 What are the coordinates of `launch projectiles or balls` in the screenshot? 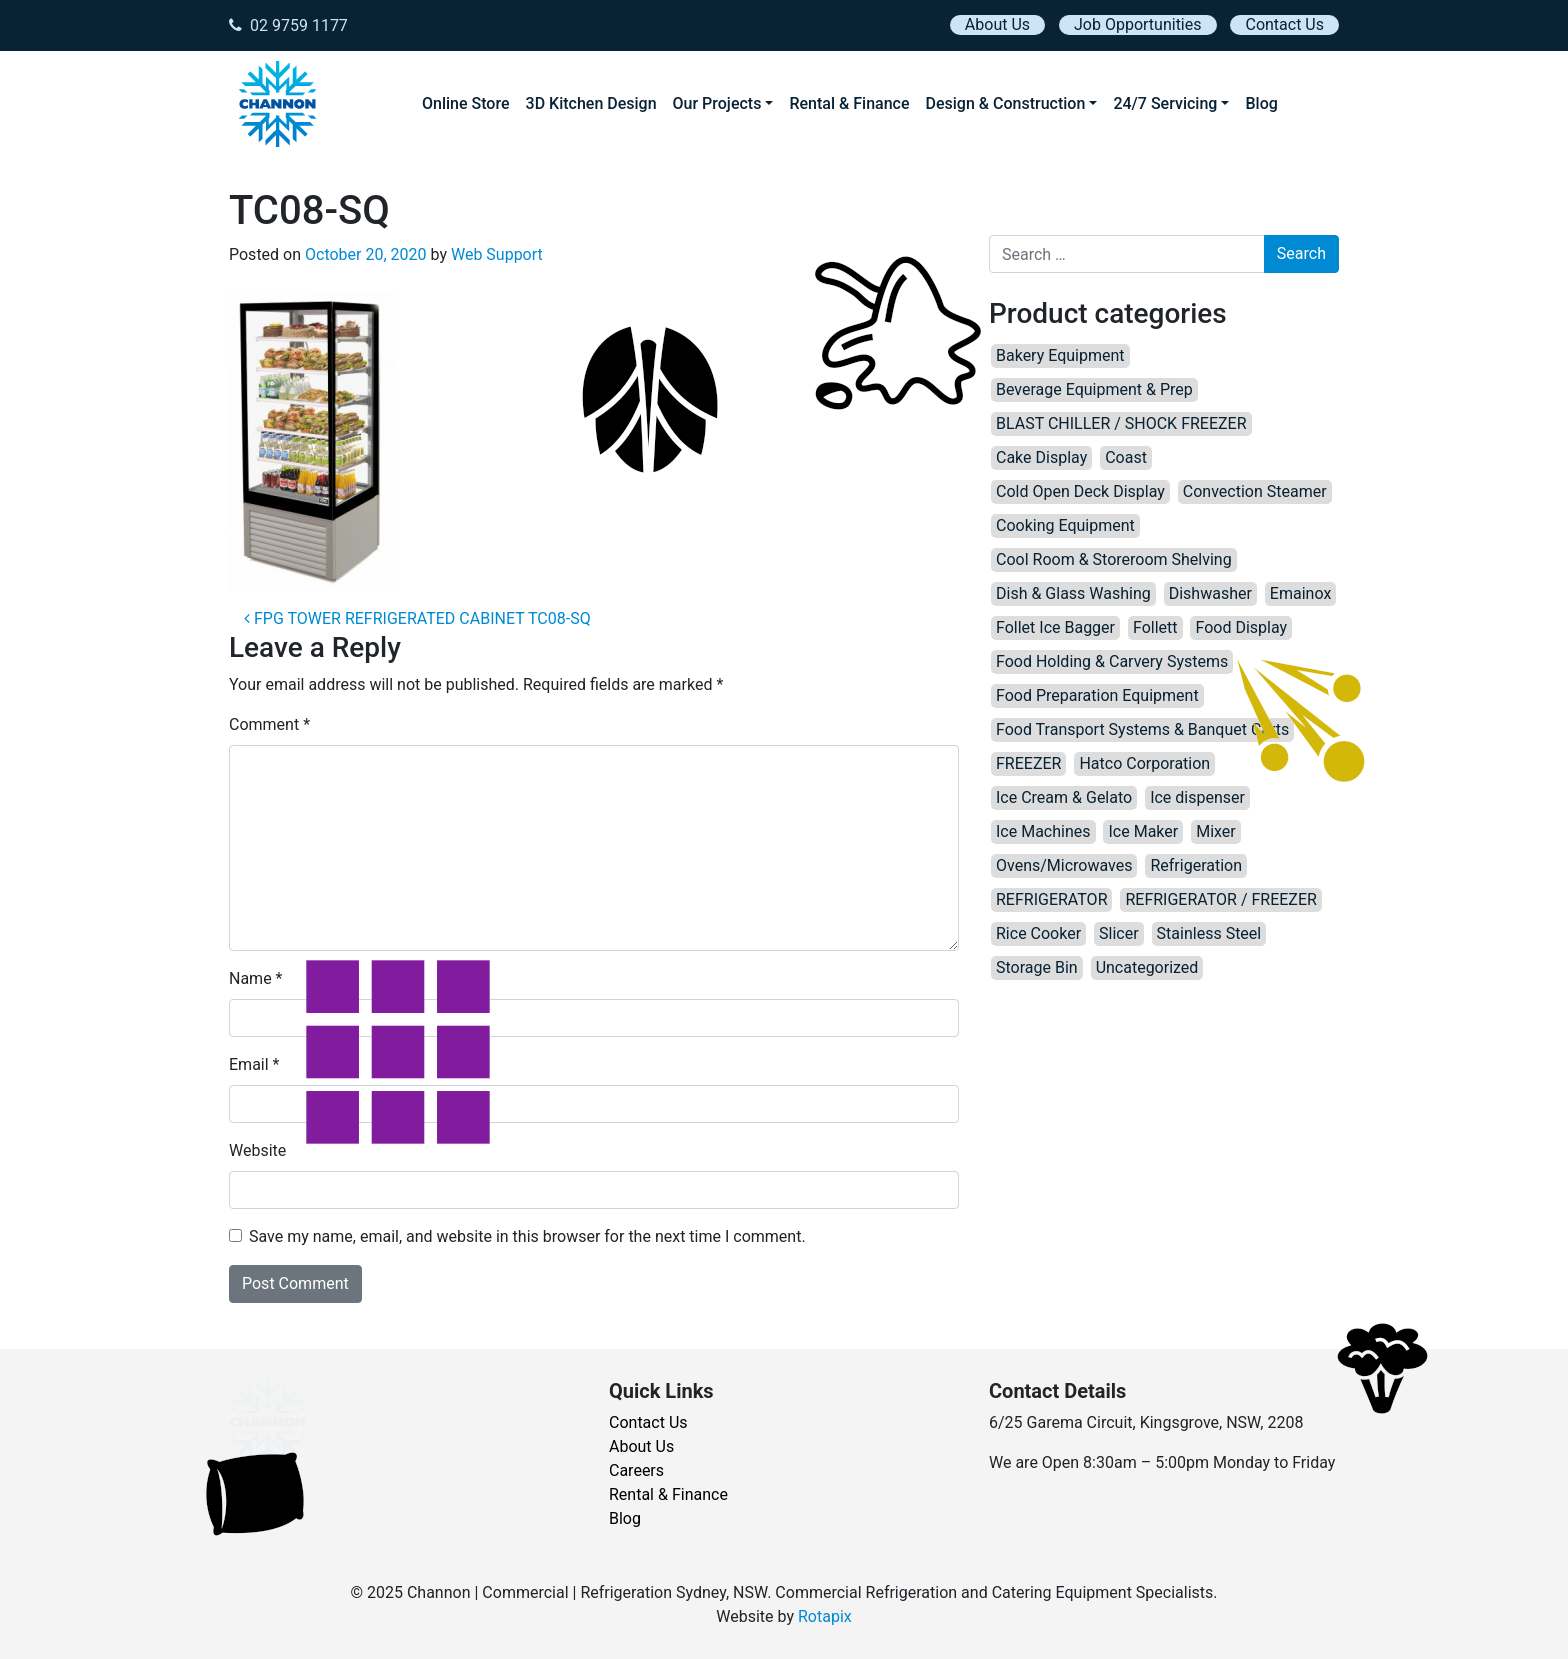 It's located at (1302, 717).